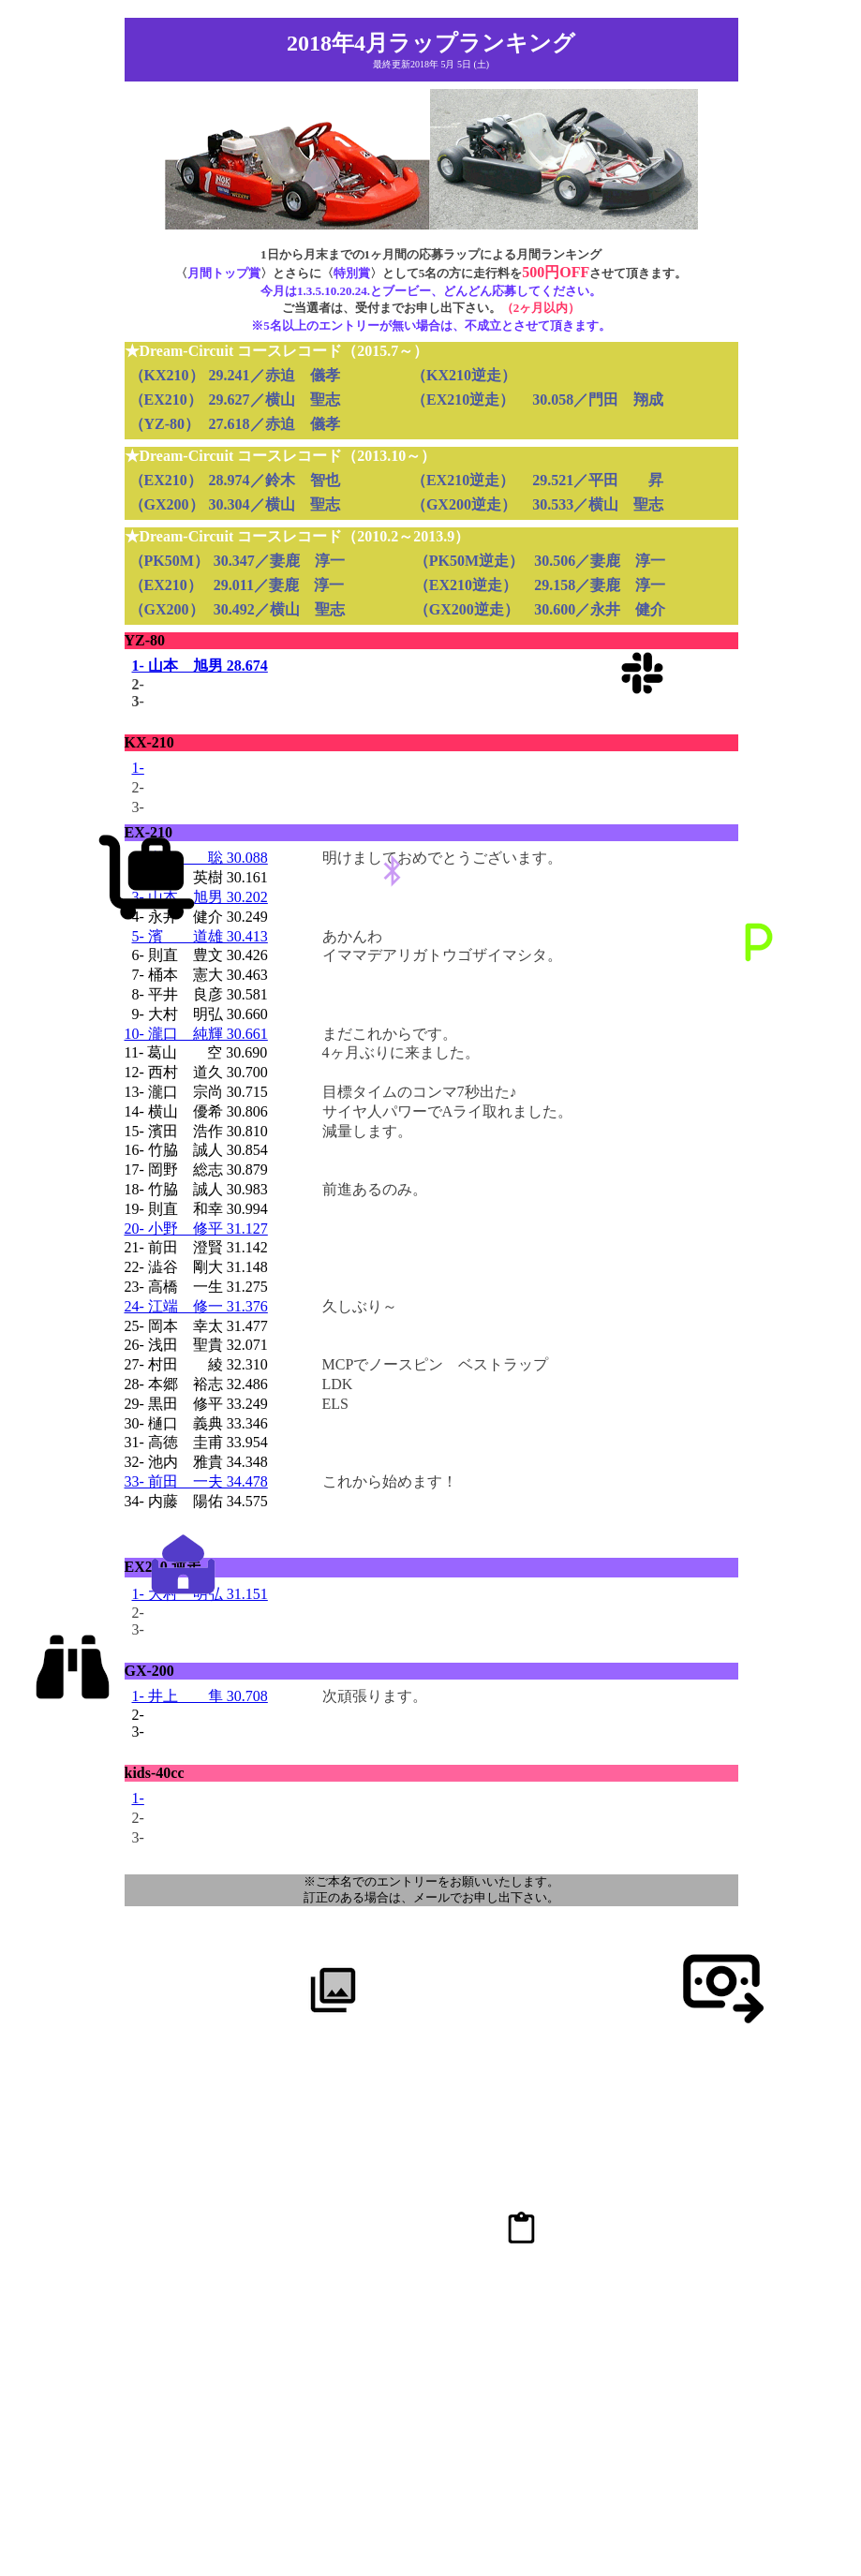  I want to click on luggage cart or baggage trolley, so click(146, 877).